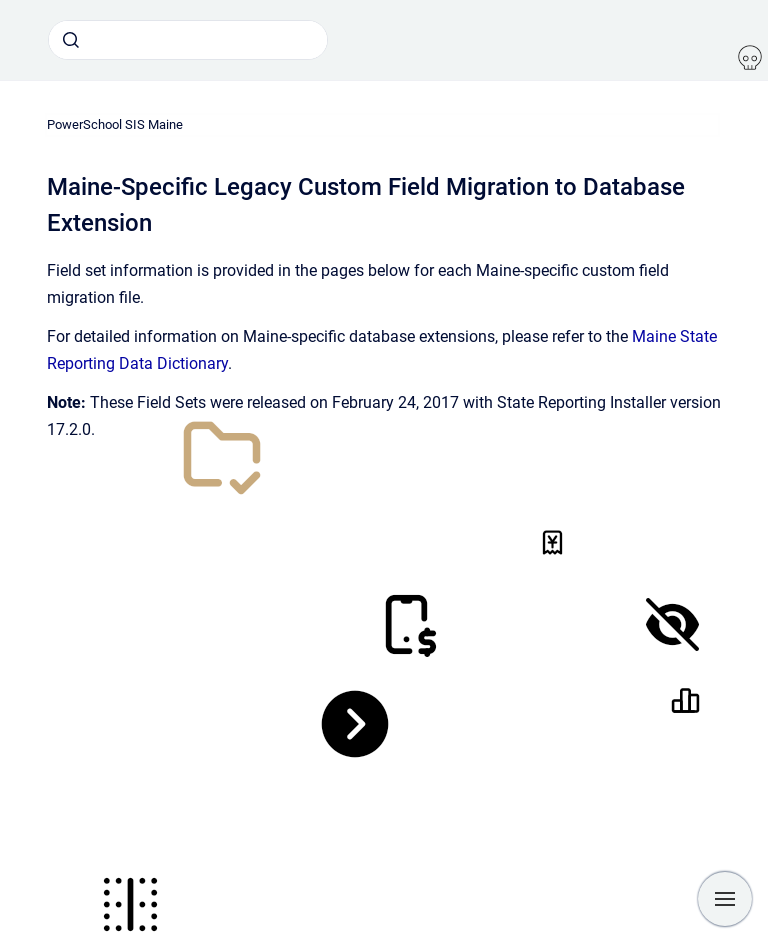 The height and width of the screenshot is (942, 768). What do you see at coordinates (750, 58) in the screenshot?
I see `indicates dangerous or hazardous content` at bounding box center [750, 58].